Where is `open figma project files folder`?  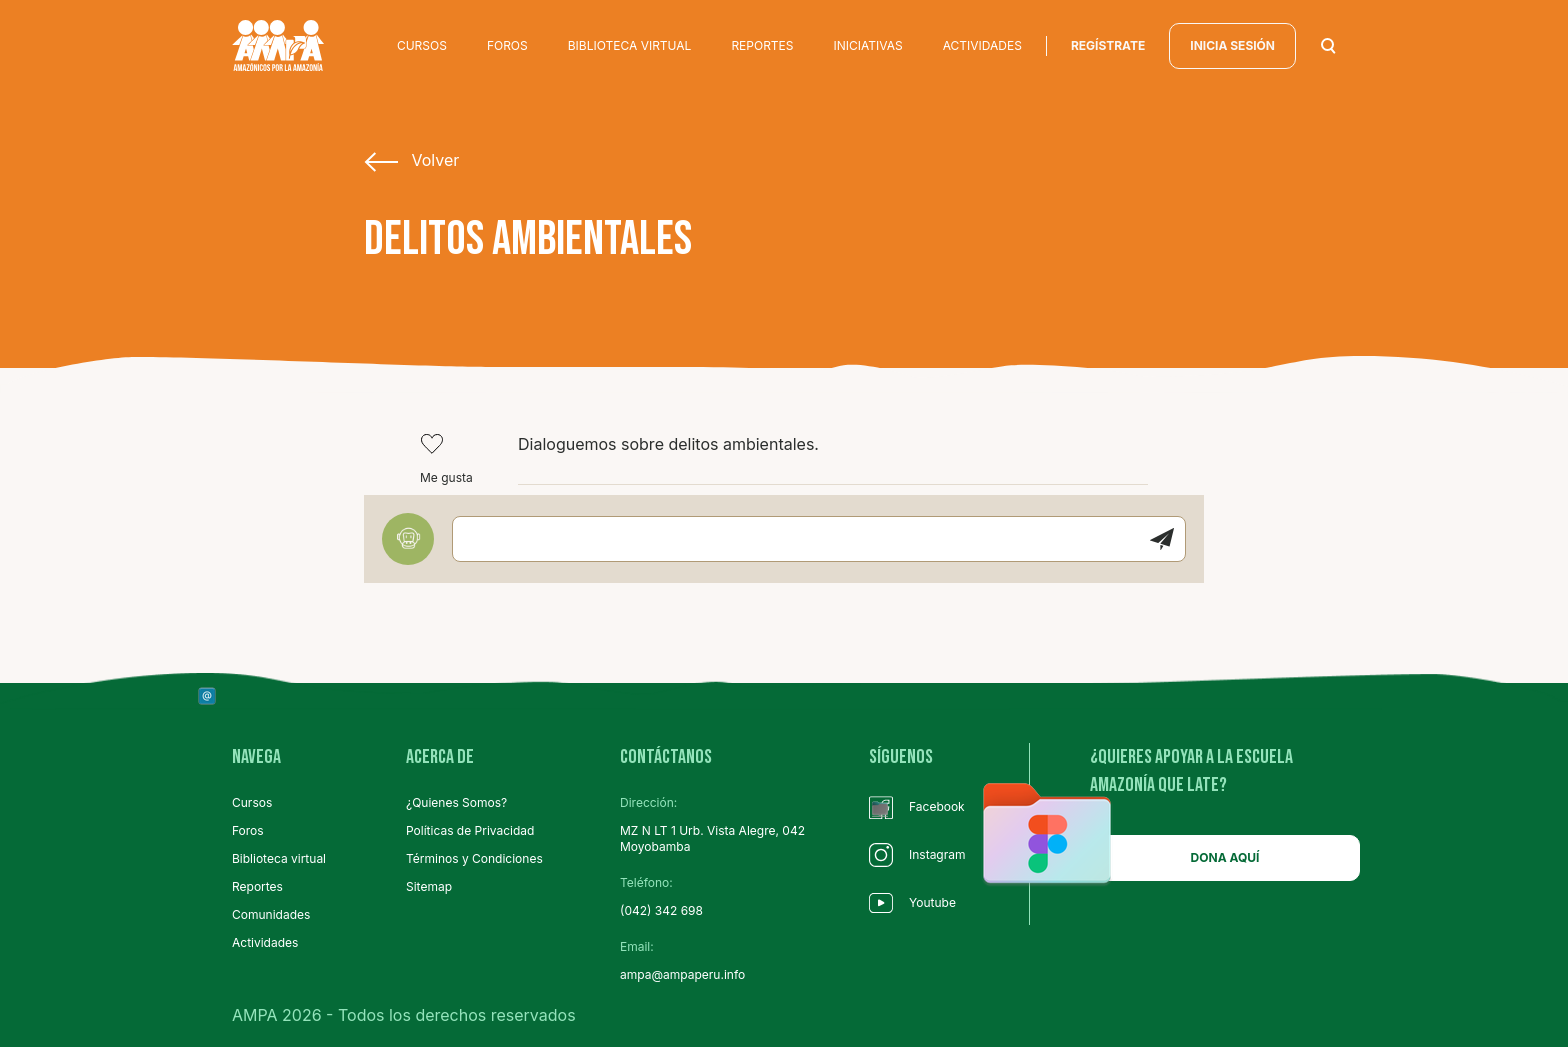 open figma project files folder is located at coordinates (1046, 836).